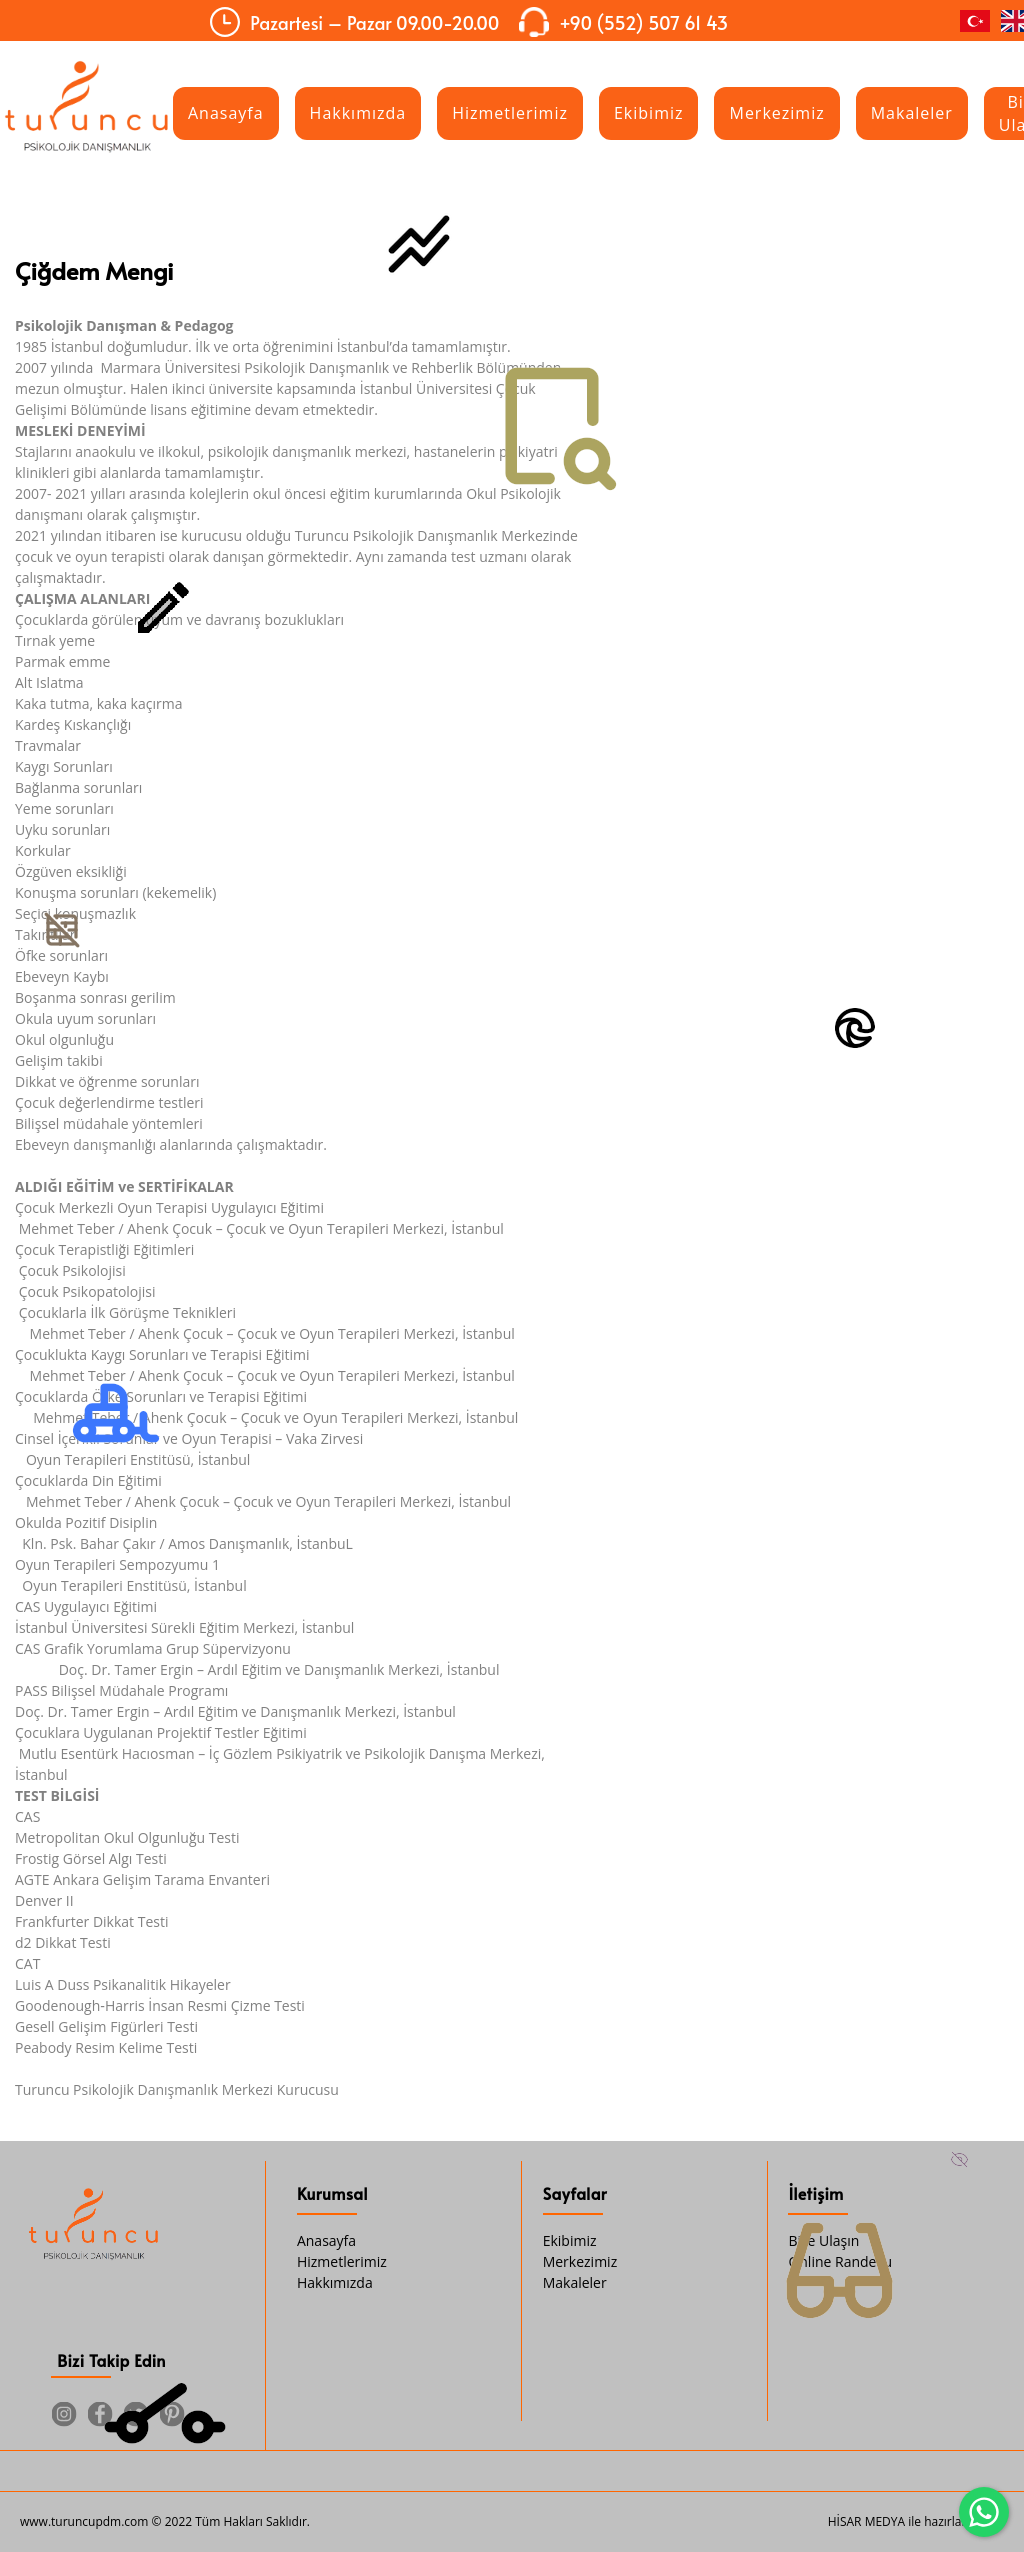 Image resolution: width=1024 pixels, height=2552 pixels. I want to click on open microsoft edge browser, so click(855, 1028).